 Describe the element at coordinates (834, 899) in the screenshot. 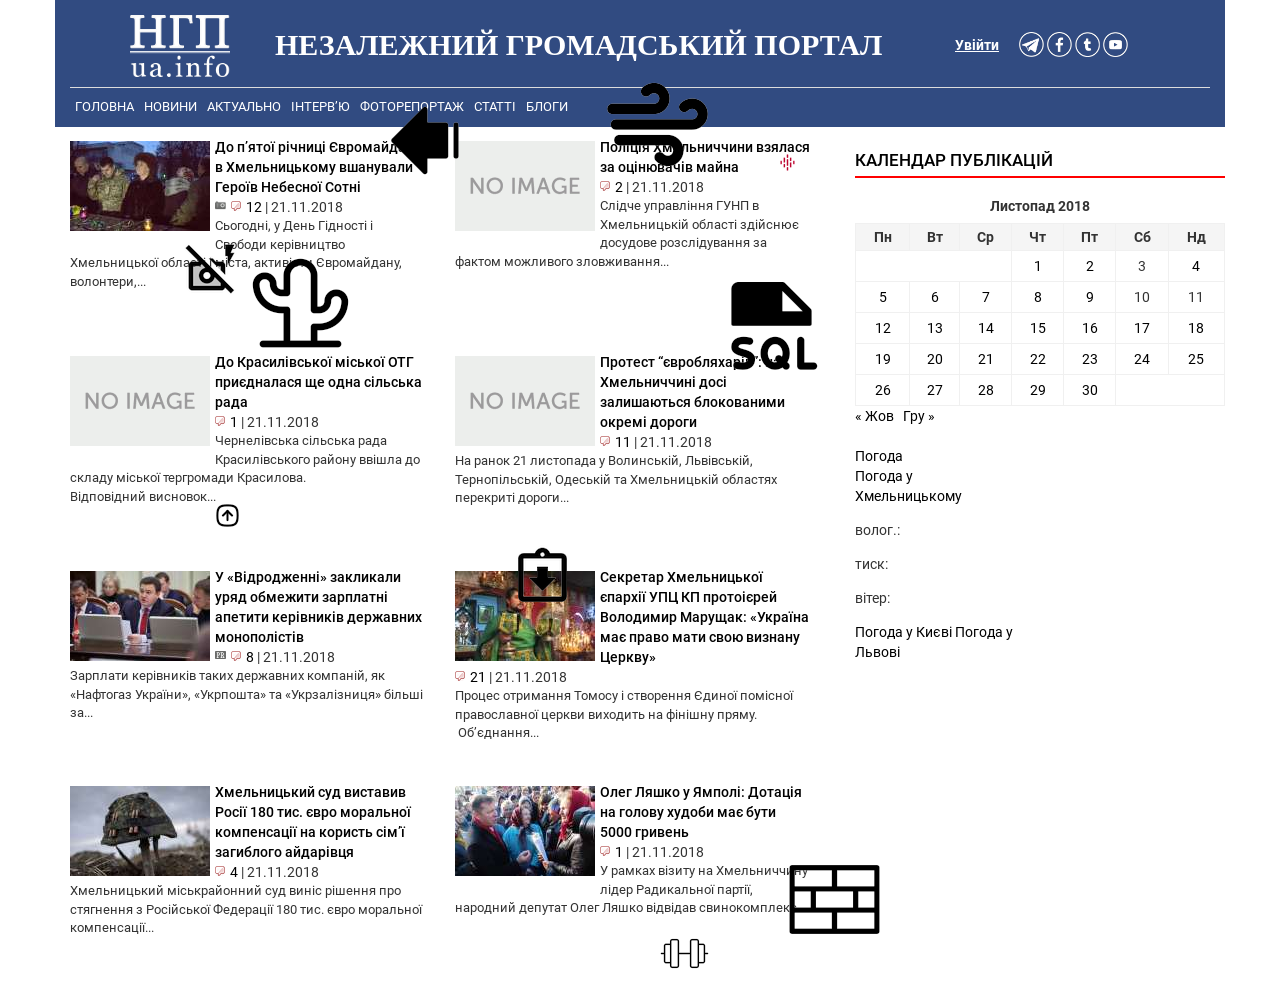

I see `access firewall or security settings` at that location.